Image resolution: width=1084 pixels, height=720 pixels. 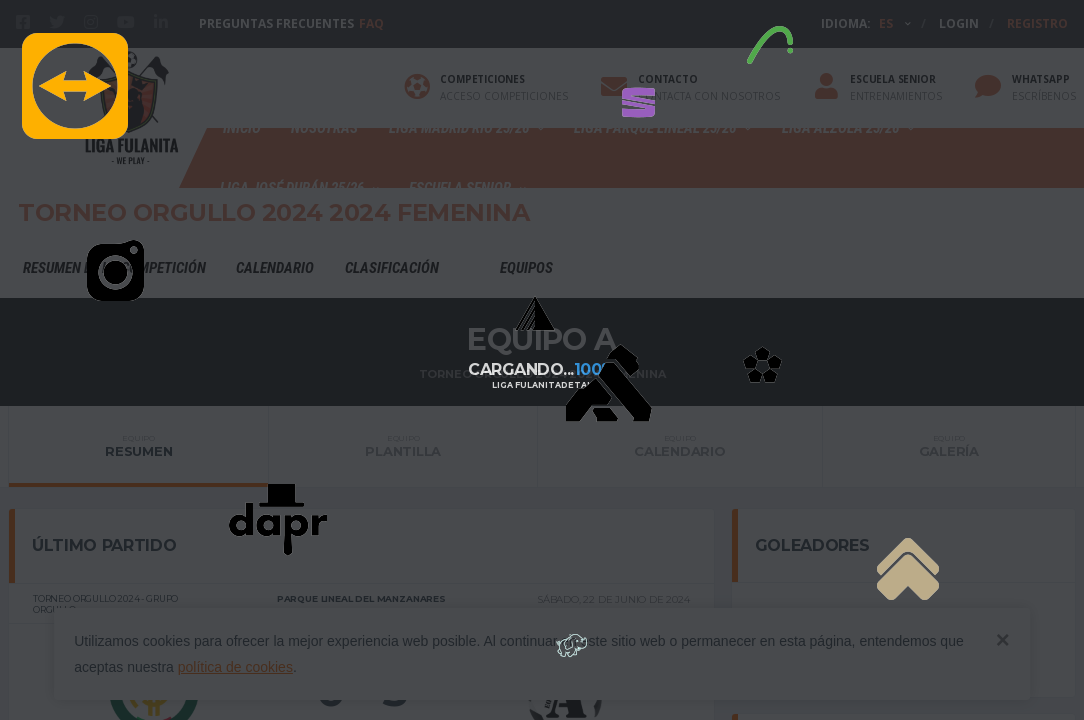 I want to click on apache hadoop platform logo, so click(x=571, y=645).